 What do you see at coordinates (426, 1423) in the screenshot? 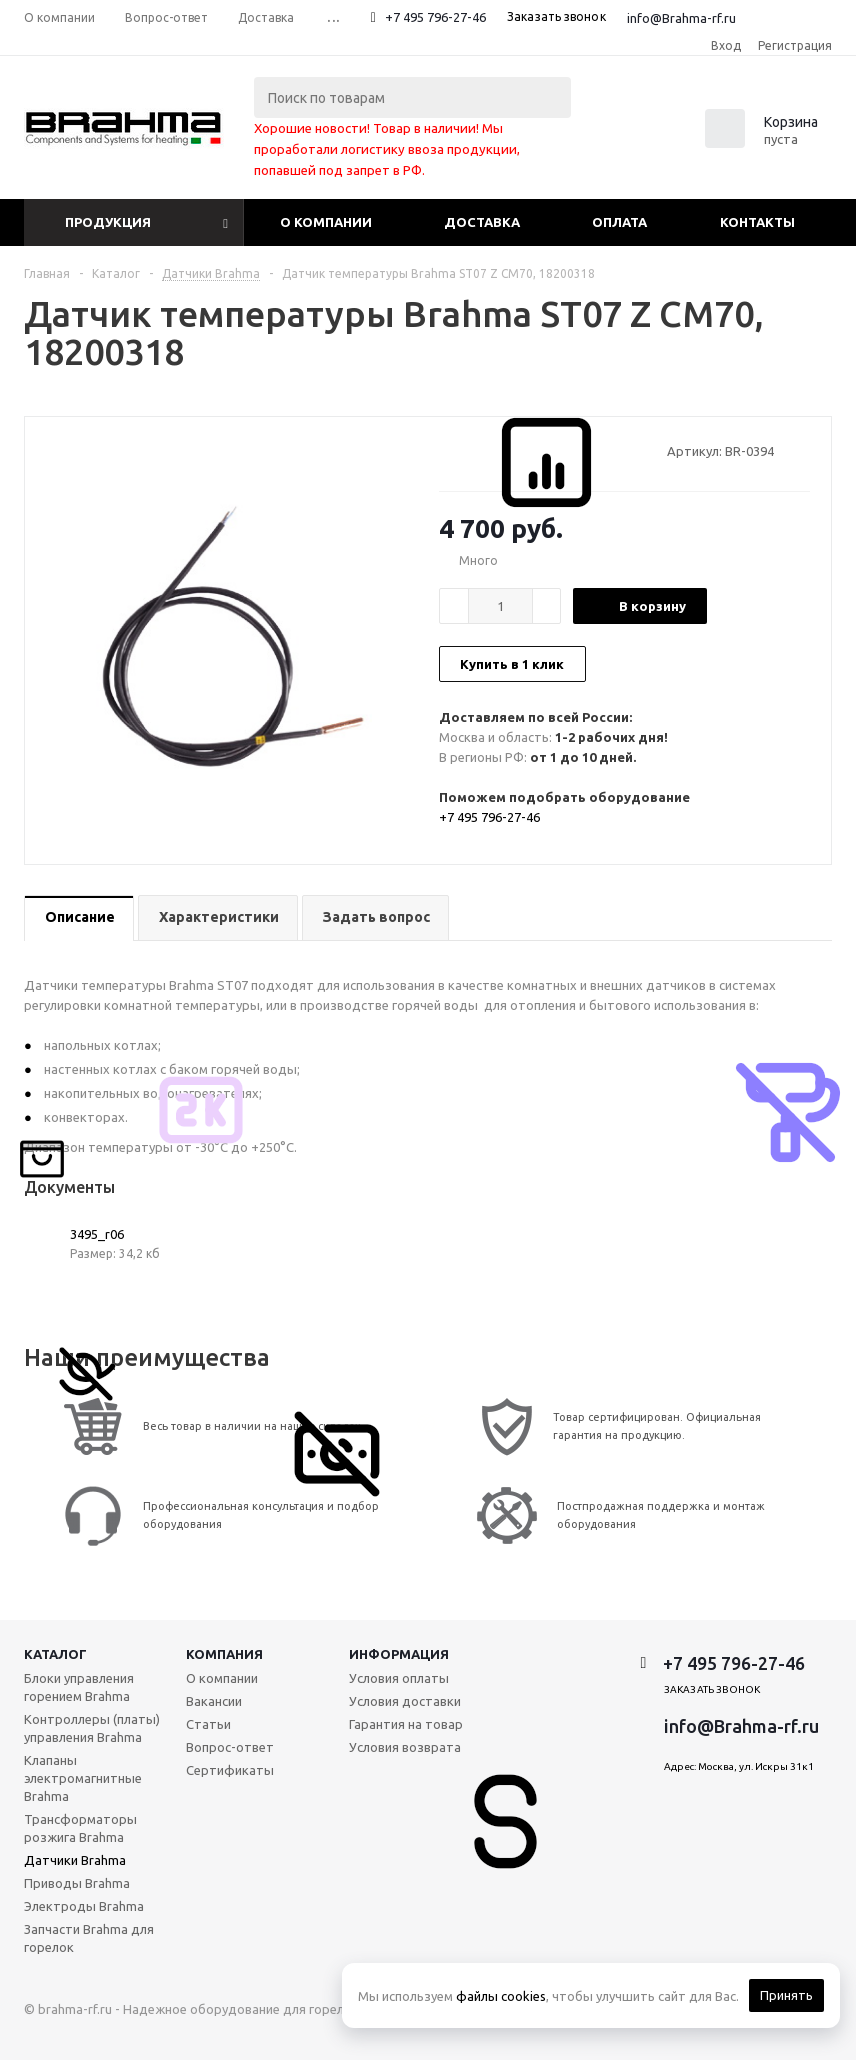
I see `access knitting or crochet projects` at bounding box center [426, 1423].